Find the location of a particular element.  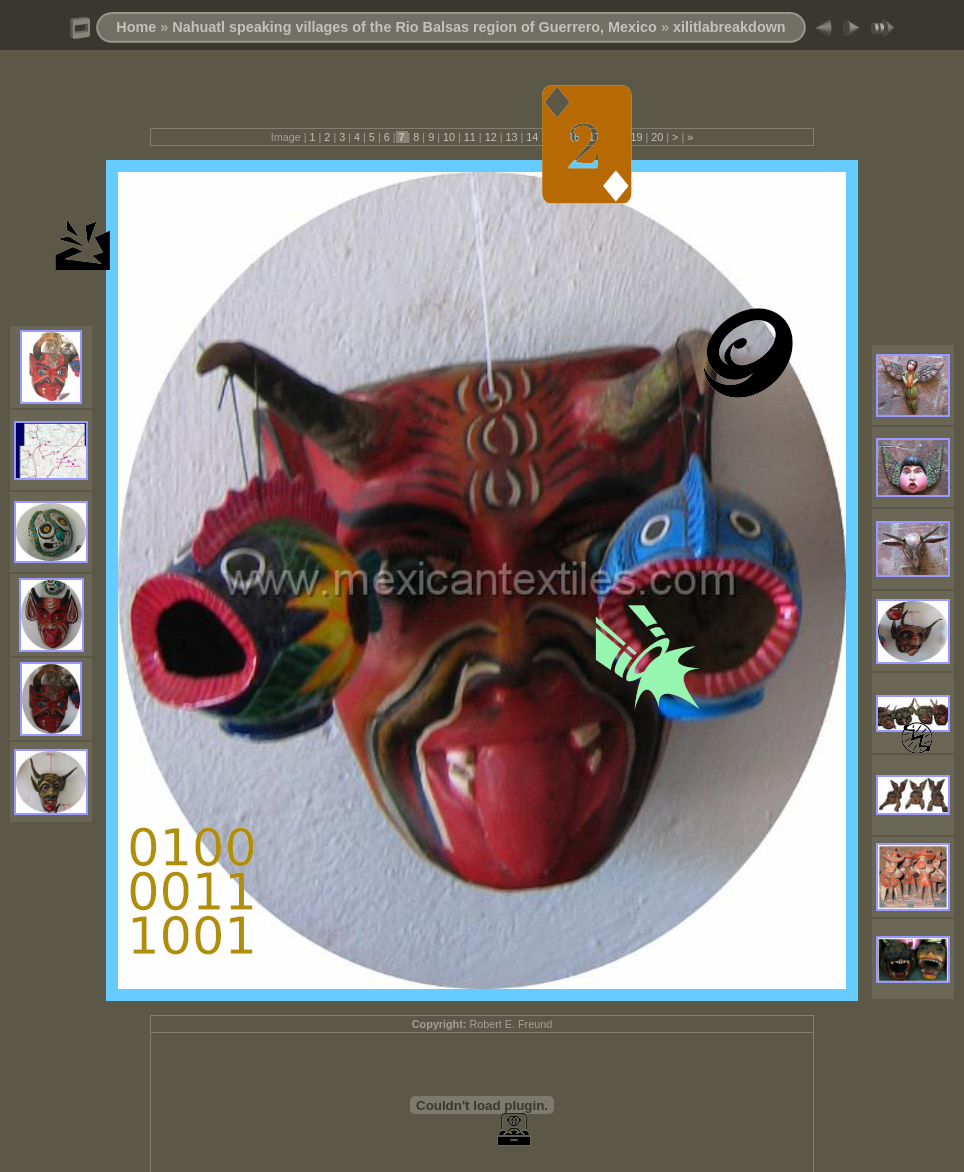

access computing or data processing features is located at coordinates (192, 891).